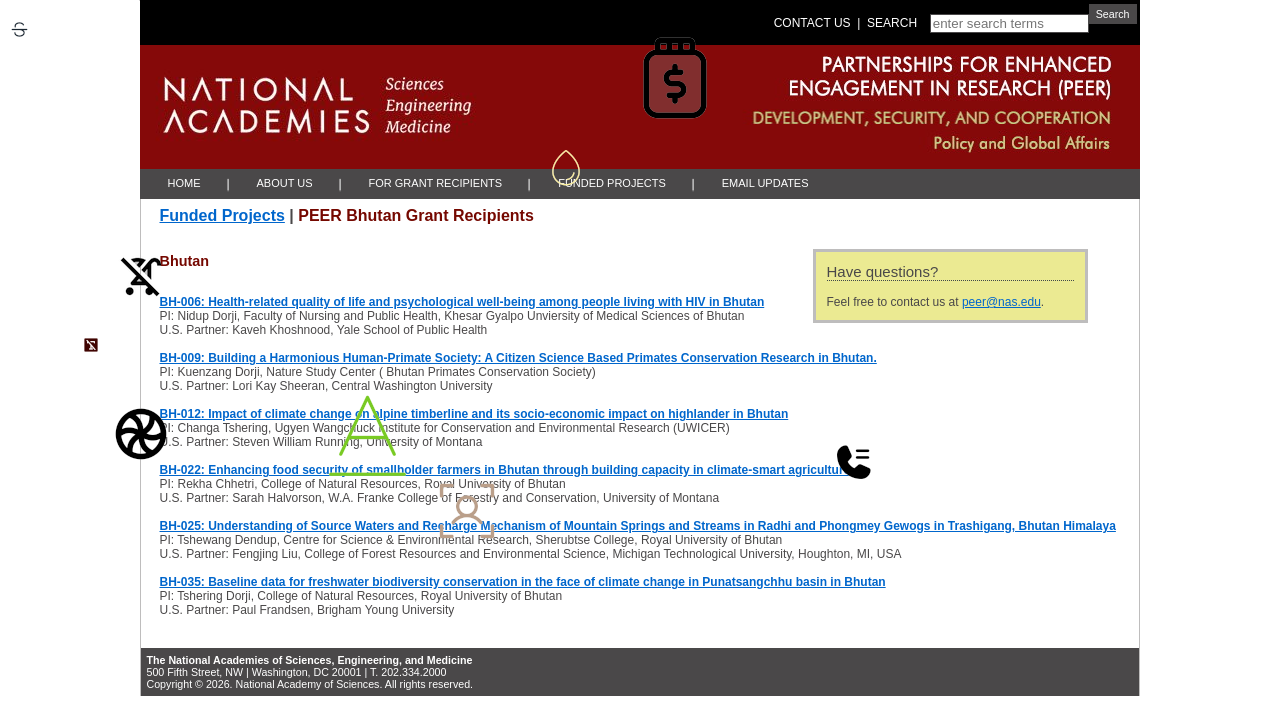  What do you see at coordinates (19, 29) in the screenshot?
I see `apply strikethrough formatting to selected text` at bounding box center [19, 29].